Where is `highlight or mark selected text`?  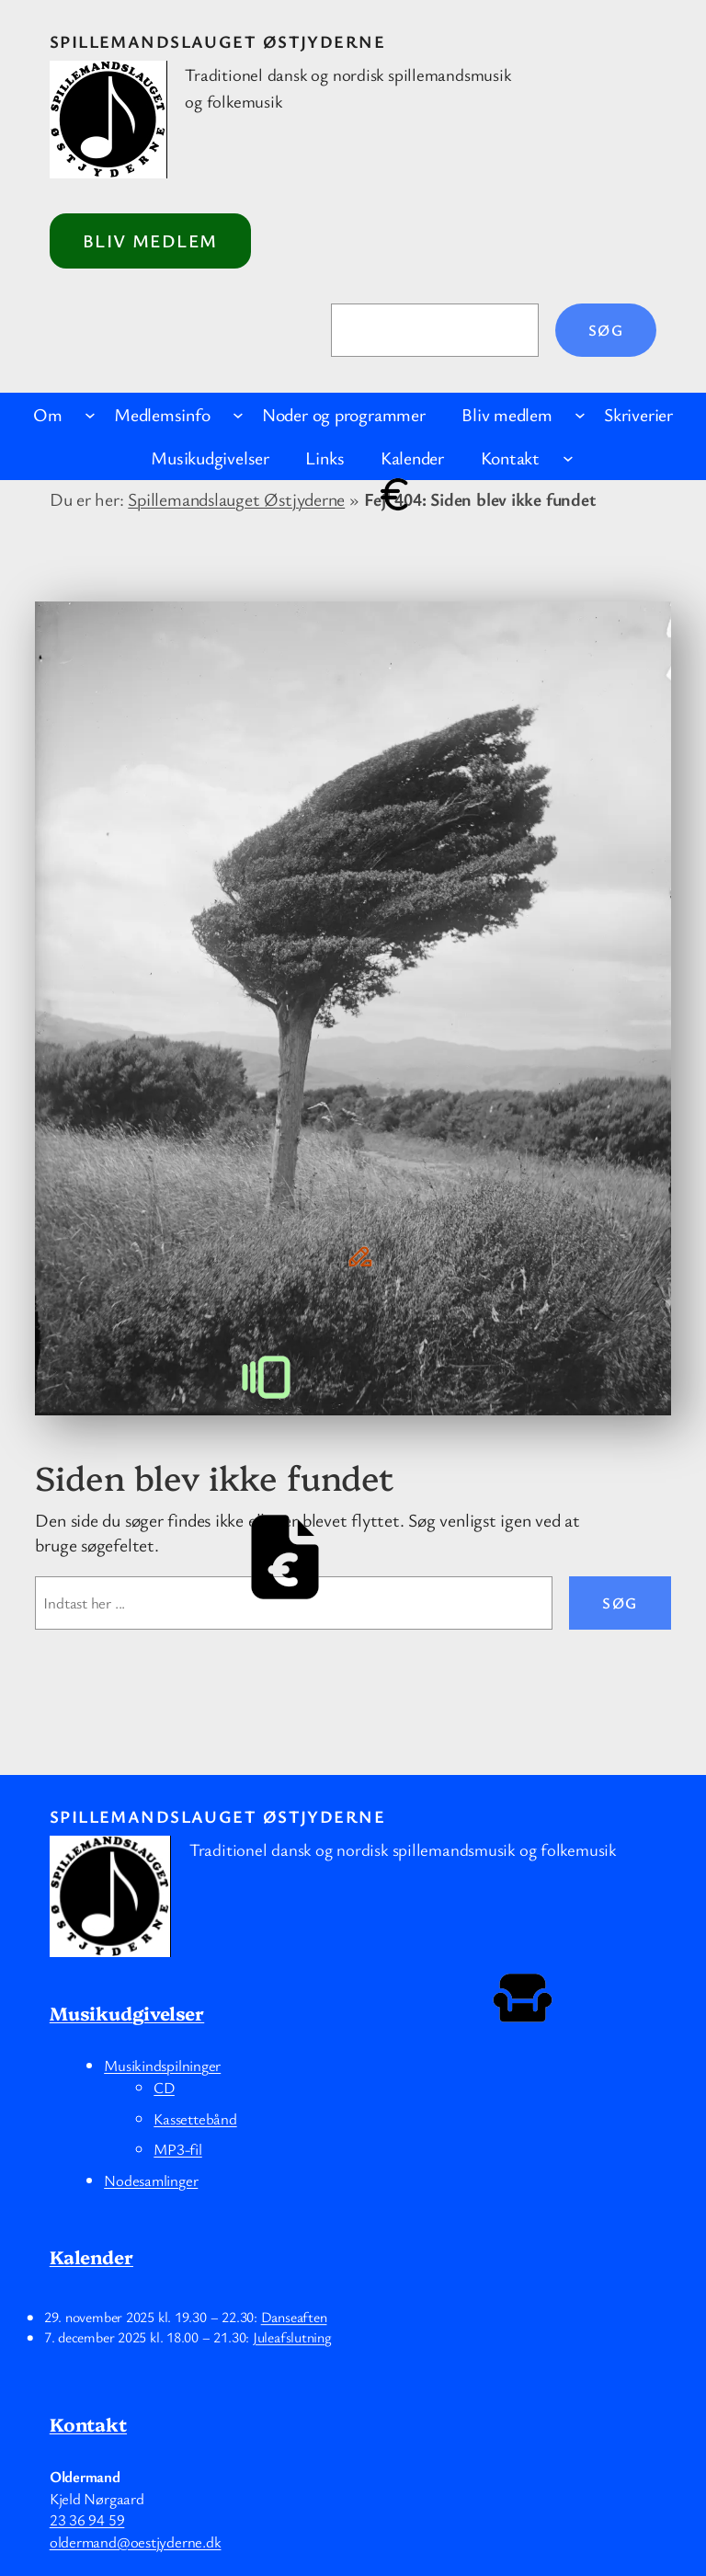 highlight or mark selected text is located at coordinates (360, 1257).